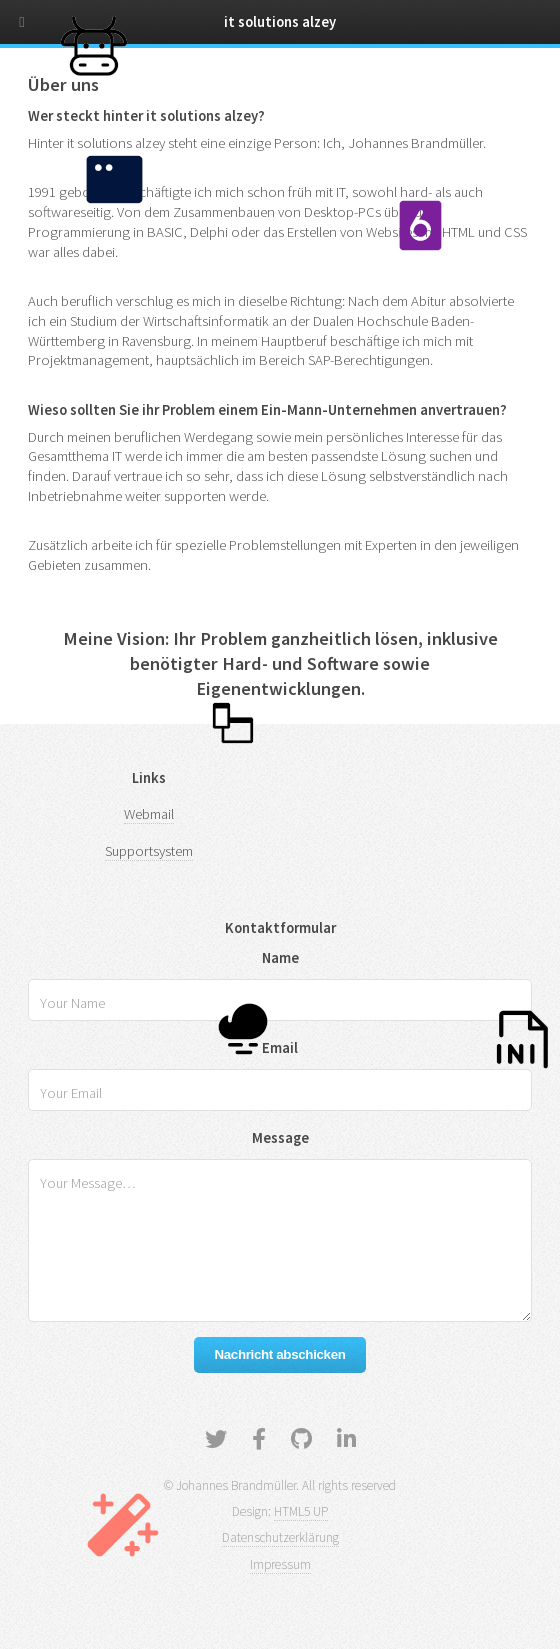  I want to click on apply automatic enhancements or effects, so click(119, 1525).